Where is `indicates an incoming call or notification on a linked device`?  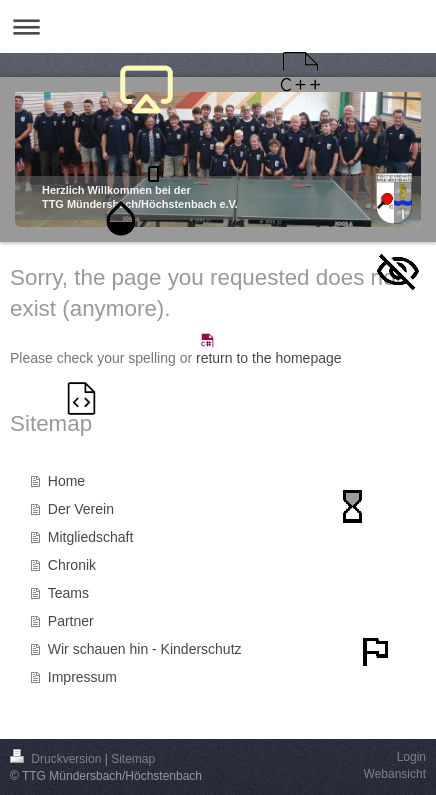
indicates an incoming call or notification on a linked device is located at coordinates (156, 174).